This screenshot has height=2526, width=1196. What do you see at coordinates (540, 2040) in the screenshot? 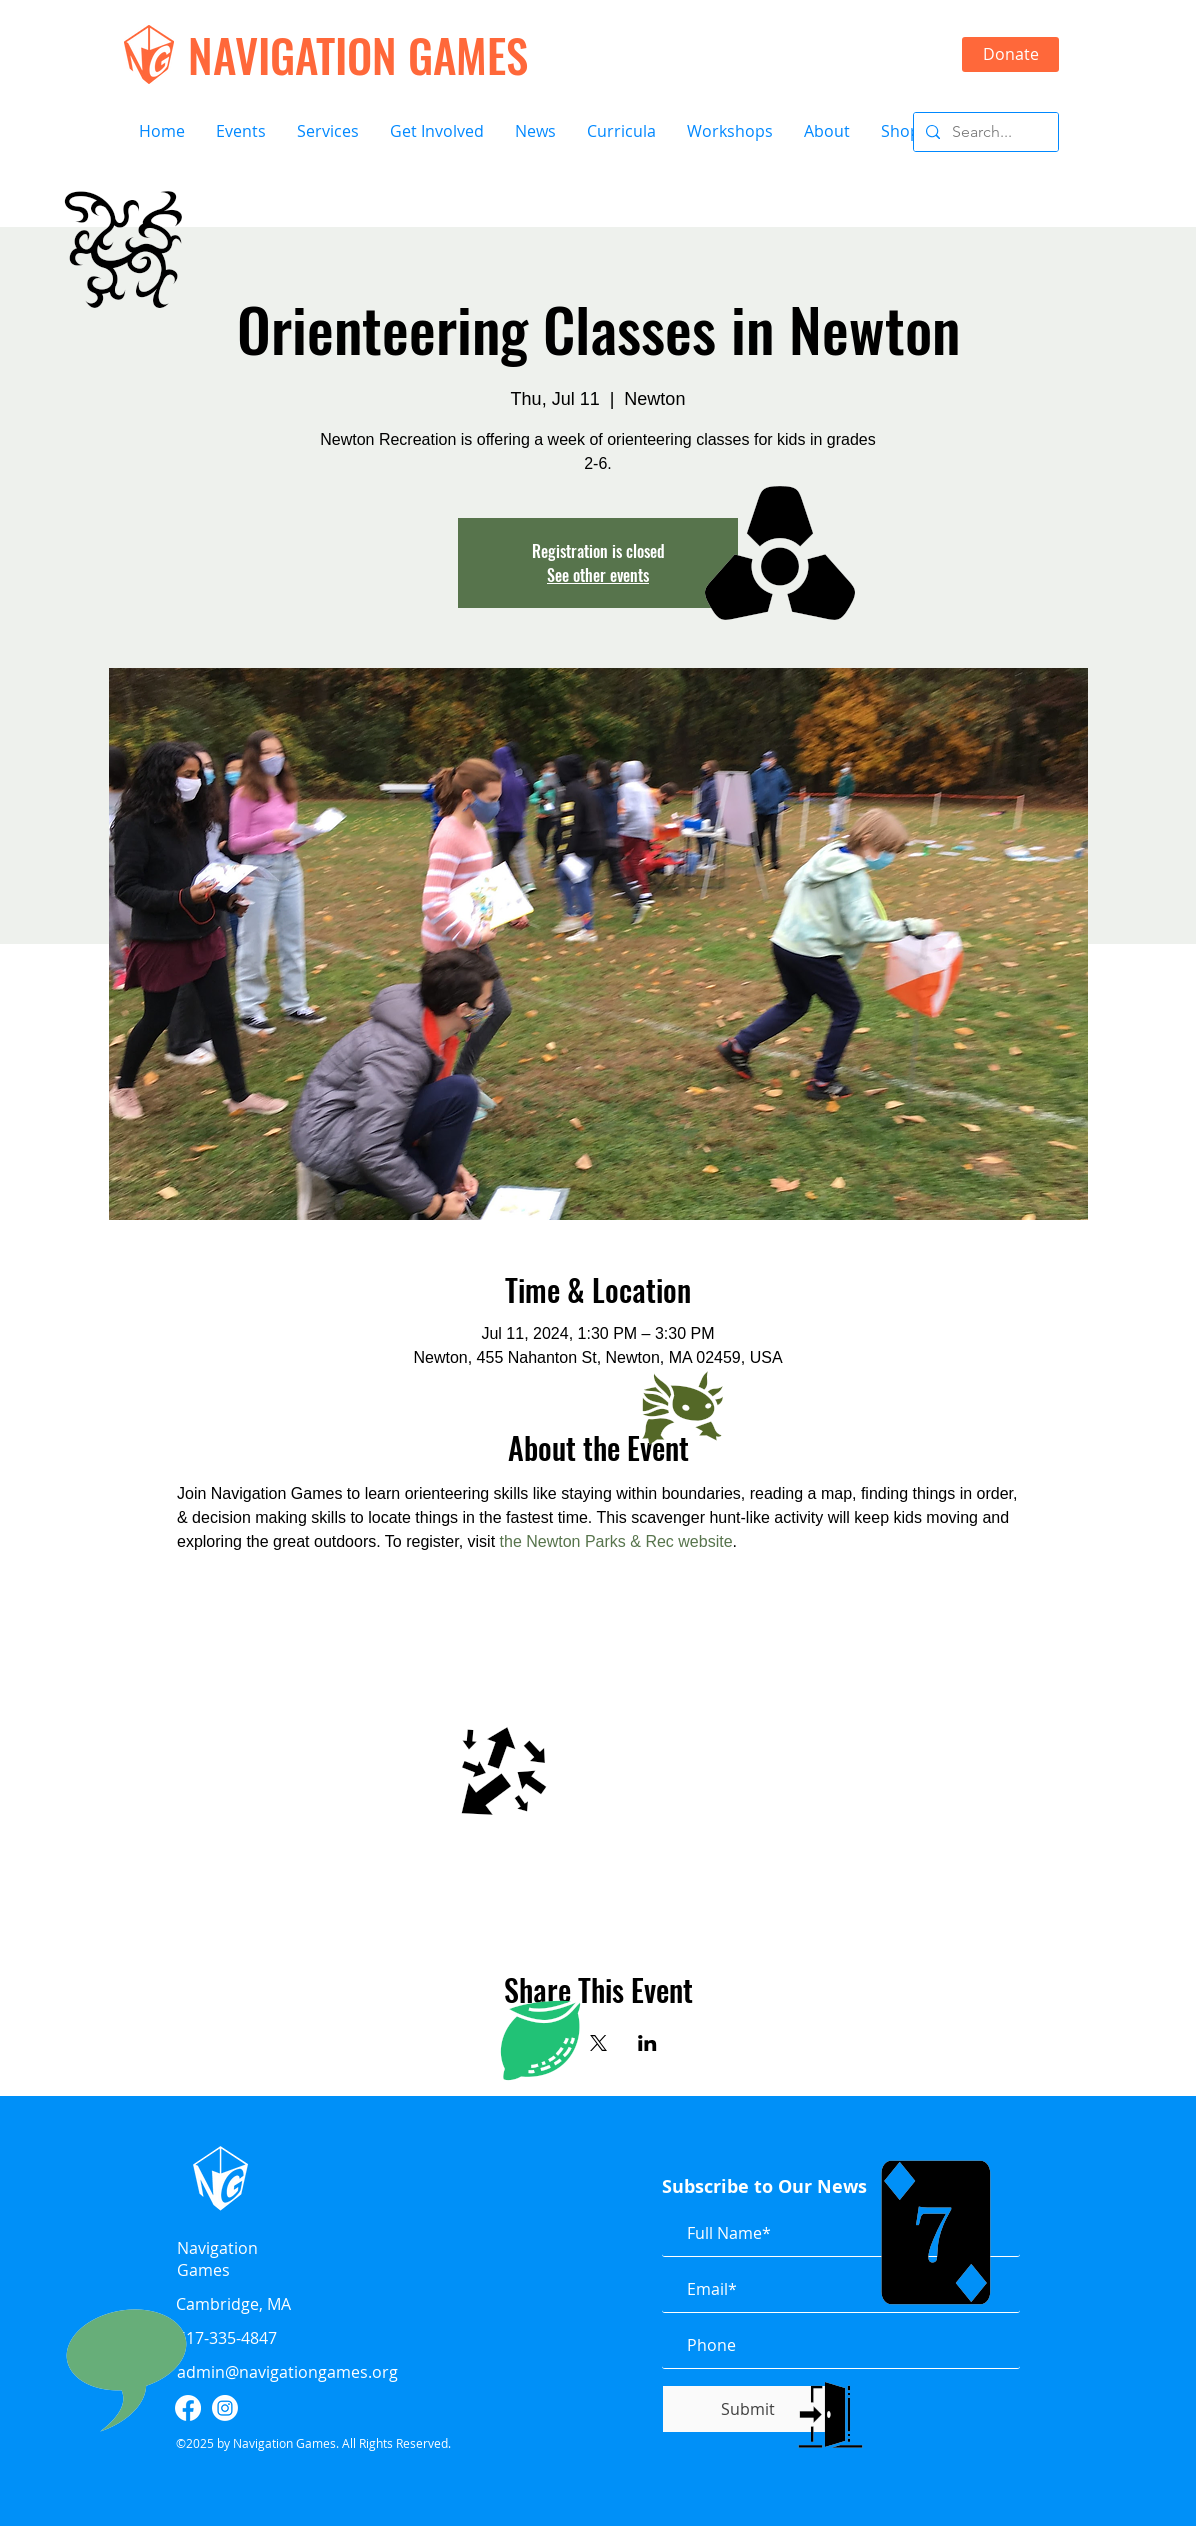
I see `indicates a citrus or lemon-flavored item` at bounding box center [540, 2040].